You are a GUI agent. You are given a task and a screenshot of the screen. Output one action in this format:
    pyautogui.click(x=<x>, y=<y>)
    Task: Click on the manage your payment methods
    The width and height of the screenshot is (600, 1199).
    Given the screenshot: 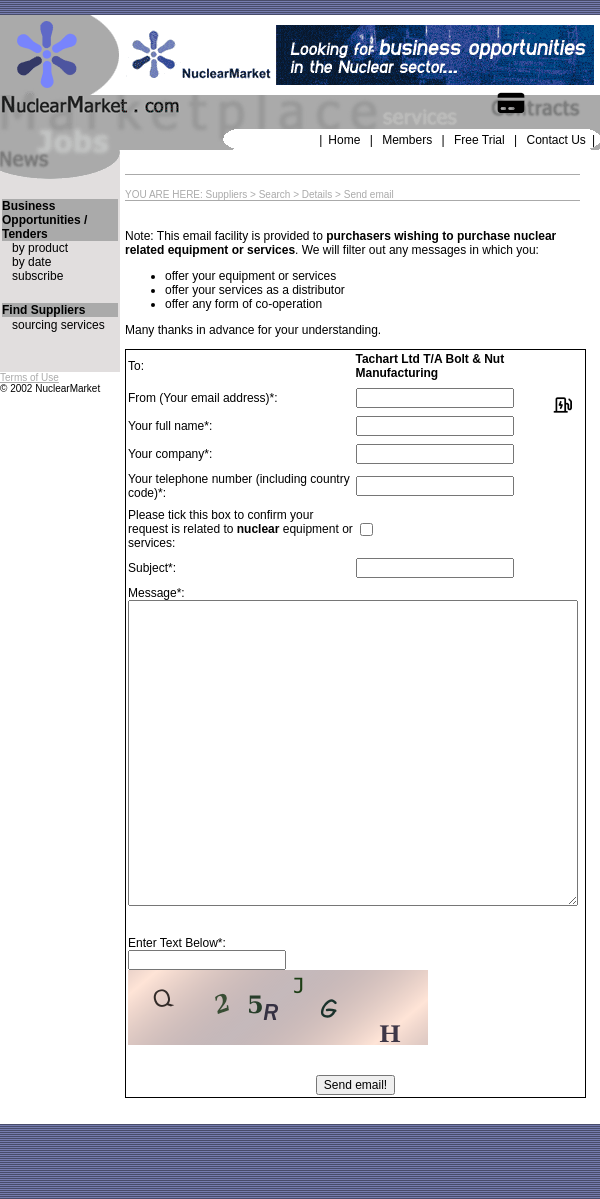 What is the action you would take?
    pyautogui.click(x=511, y=103)
    